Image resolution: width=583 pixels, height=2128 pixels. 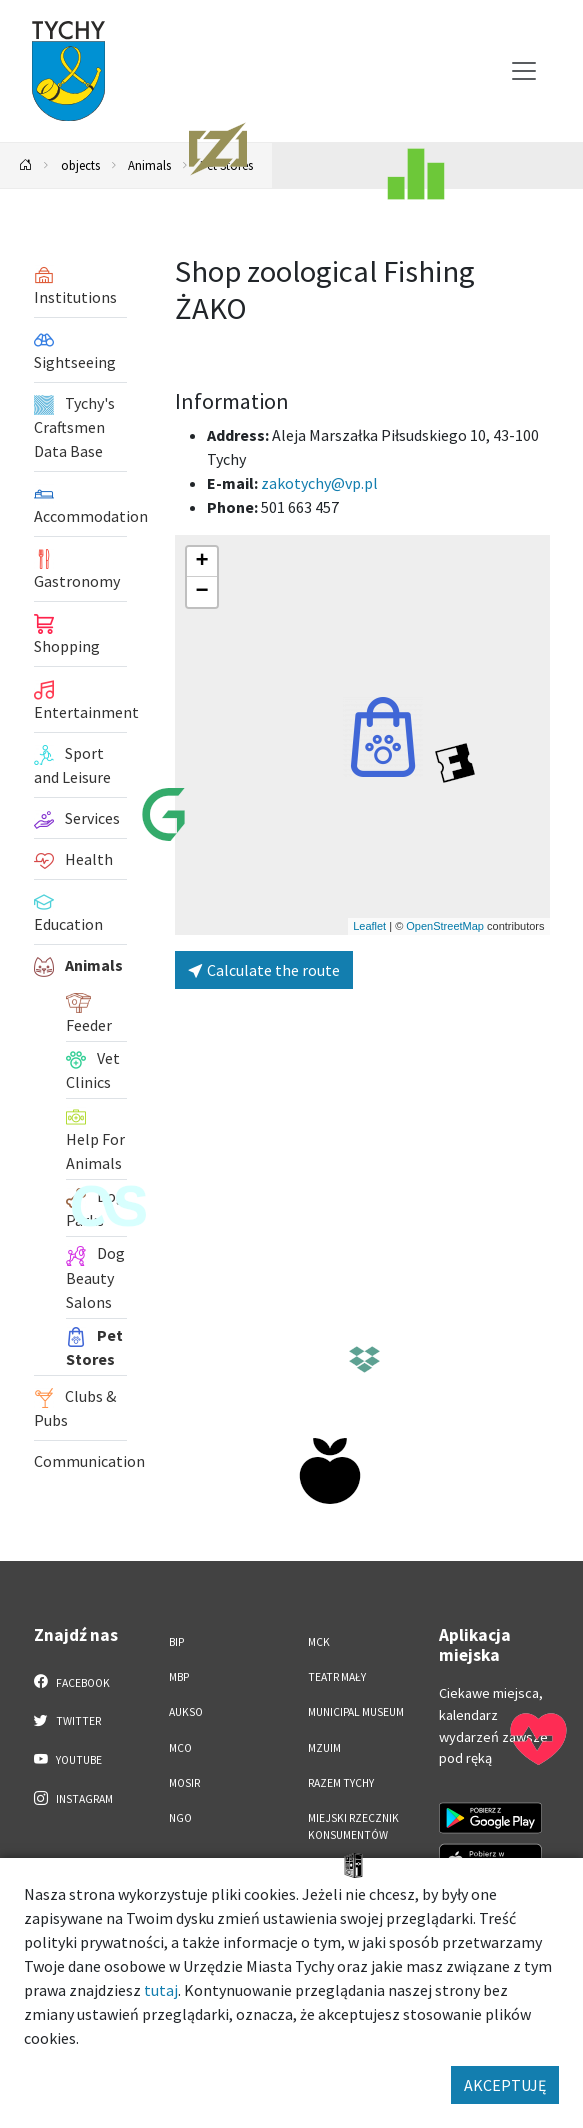 What do you see at coordinates (416, 174) in the screenshot?
I see `view analytics or statistics` at bounding box center [416, 174].